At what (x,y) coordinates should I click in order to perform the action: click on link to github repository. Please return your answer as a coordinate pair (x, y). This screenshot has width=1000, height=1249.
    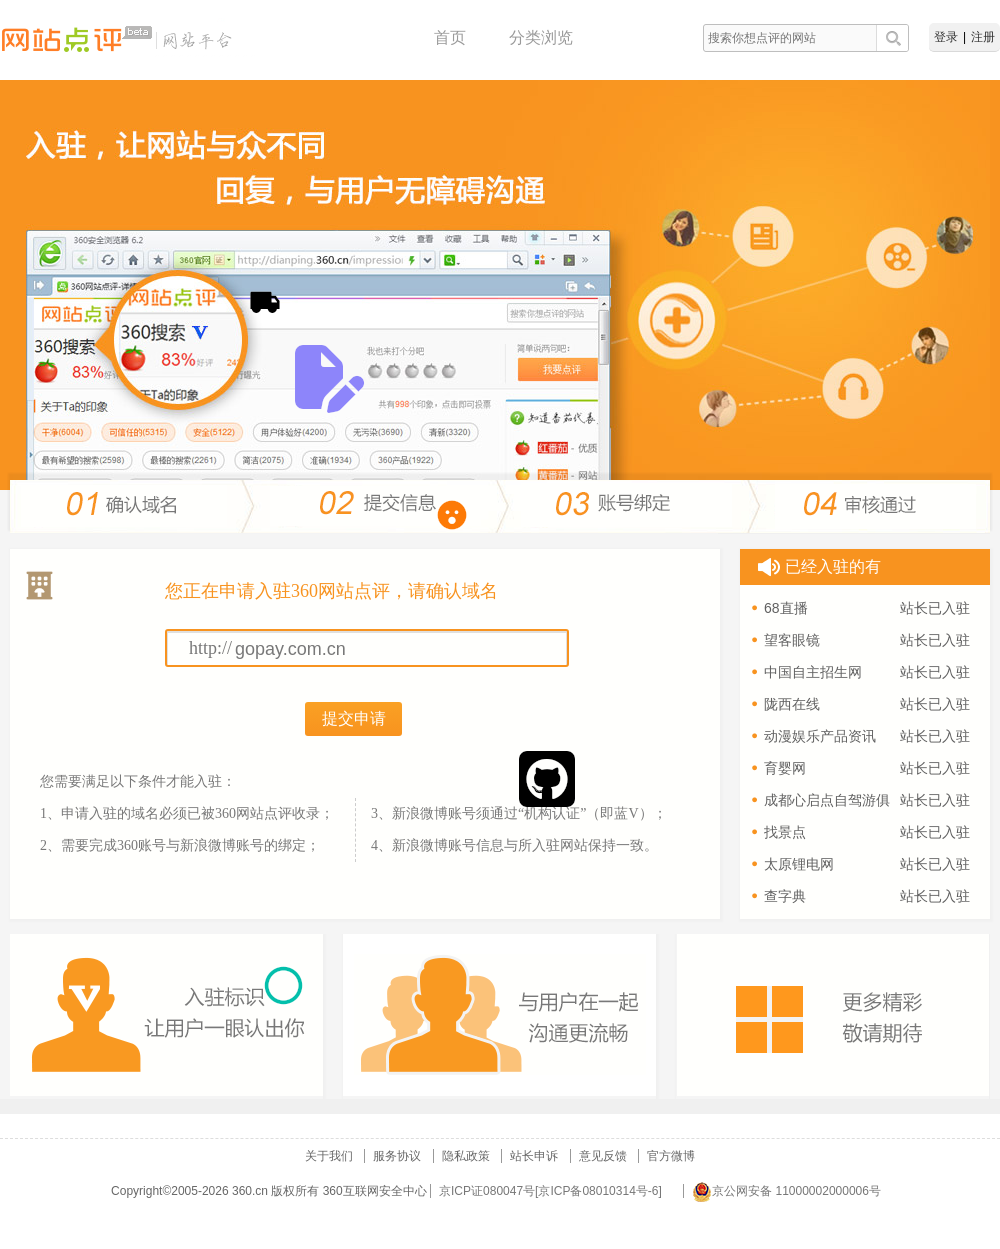
    Looking at the image, I should click on (547, 779).